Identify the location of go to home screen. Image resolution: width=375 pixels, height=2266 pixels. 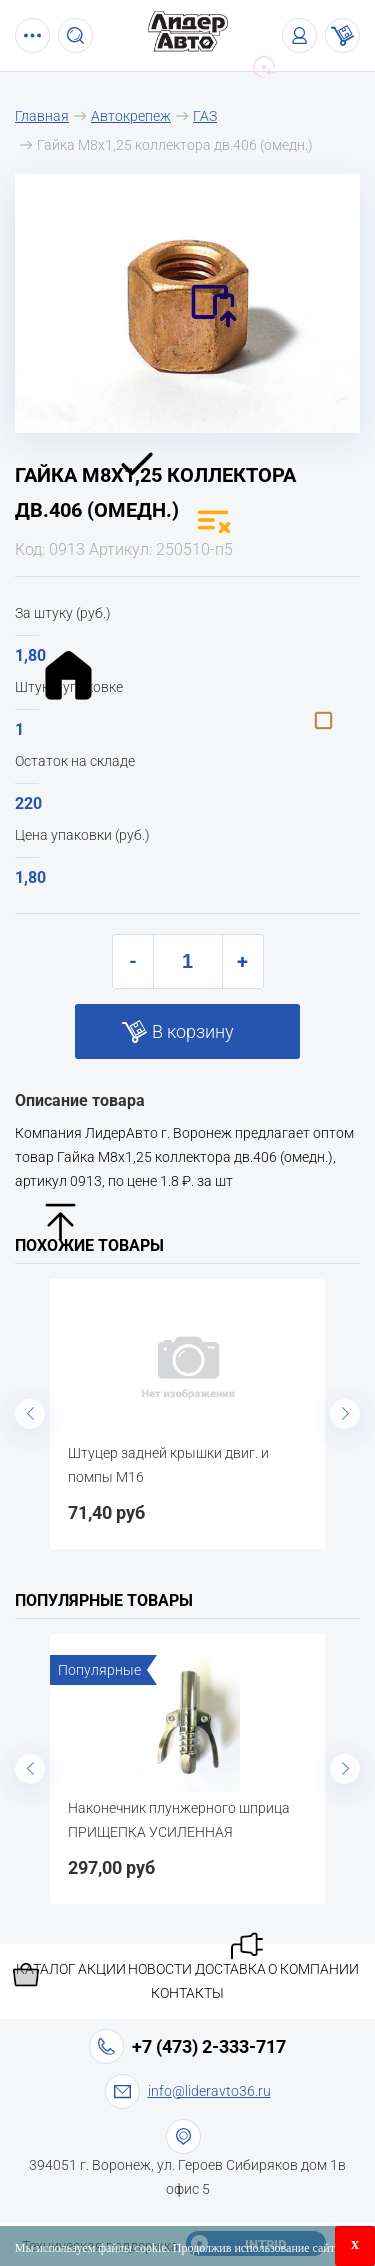
(68, 677).